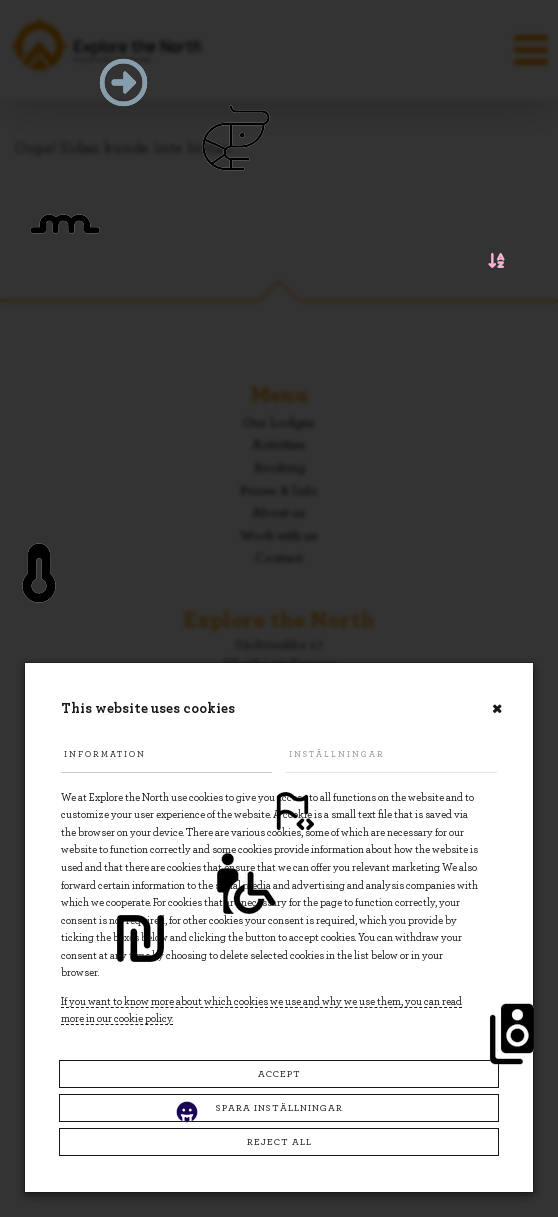 Image resolution: width=558 pixels, height=1217 pixels. I want to click on access feature flags or code toggles, so click(292, 810).